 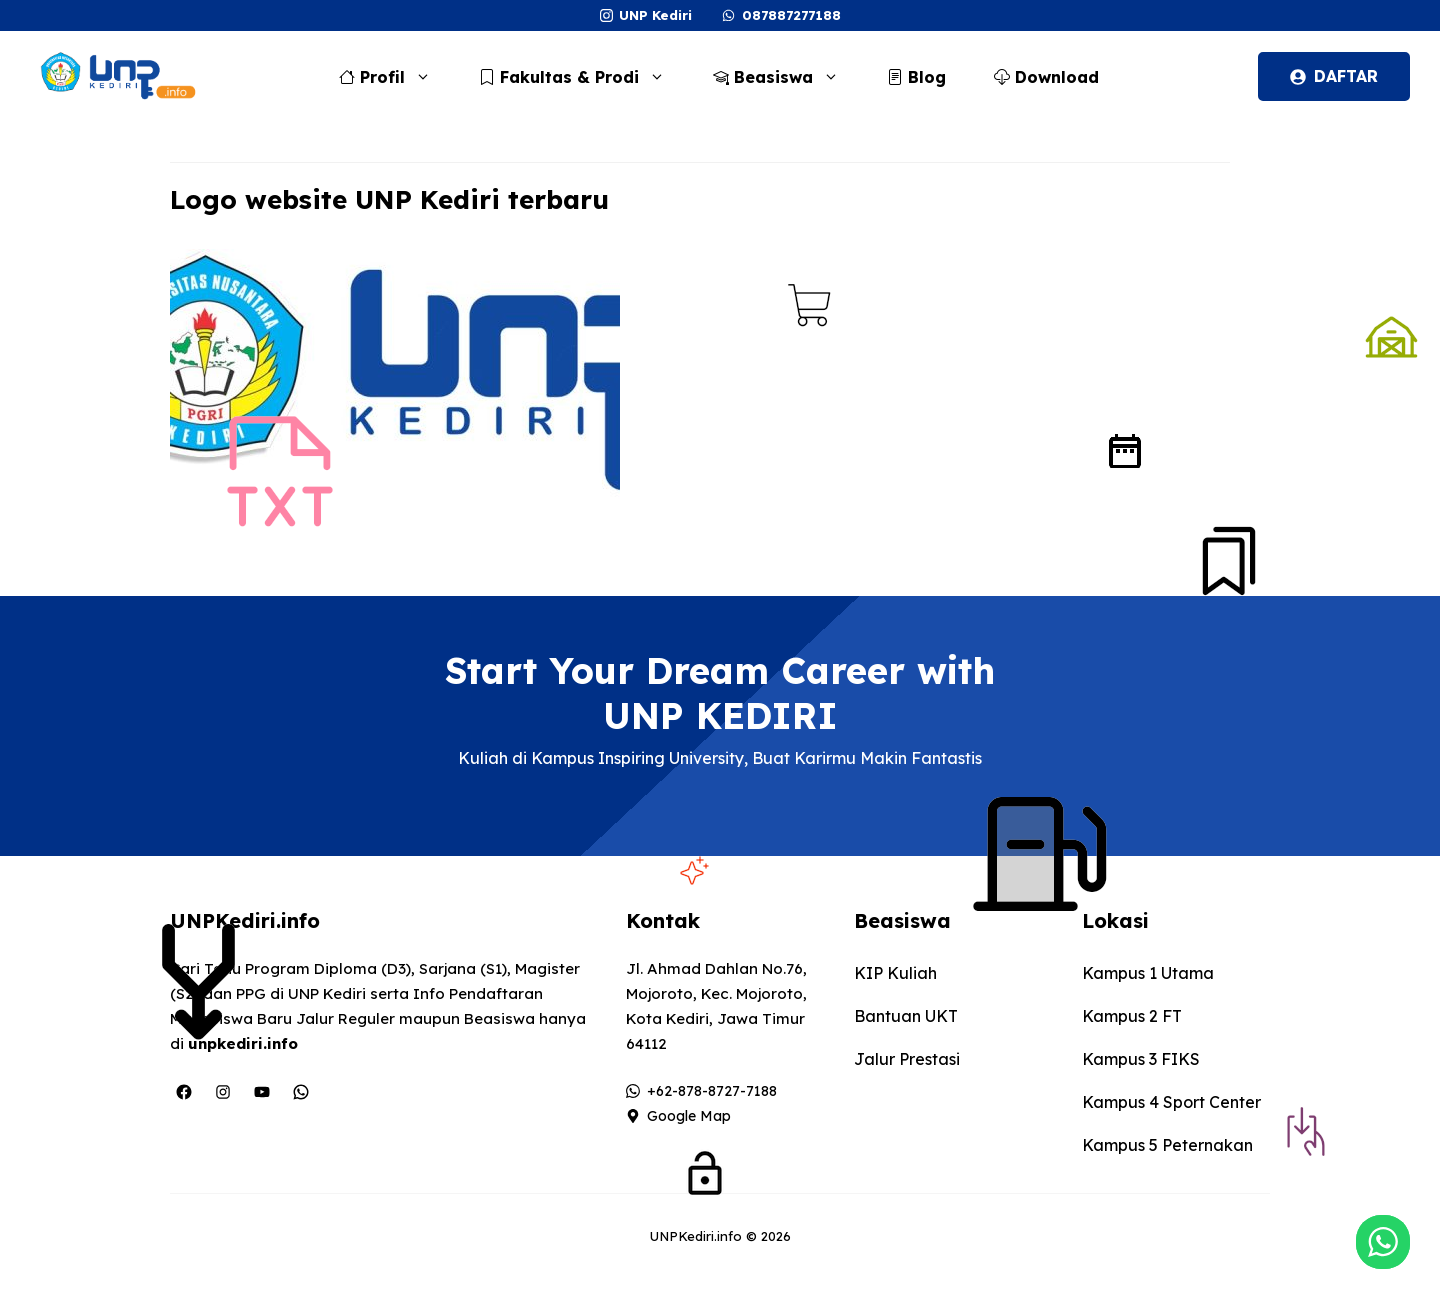 I want to click on indicates AI-generated or enhanced content, so click(x=694, y=871).